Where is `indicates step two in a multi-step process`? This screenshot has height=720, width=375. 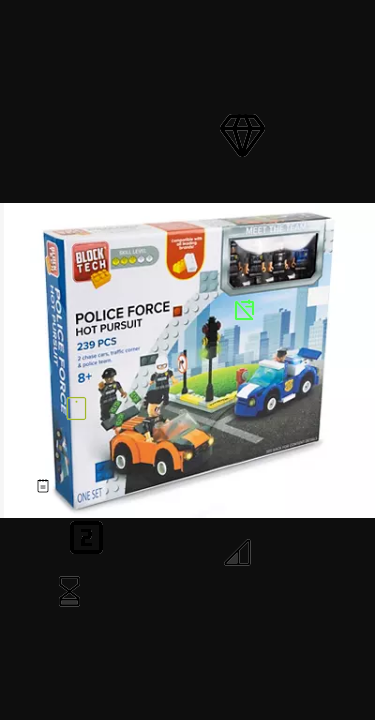
indicates step two in a multi-step process is located at coordinates (86, 537).